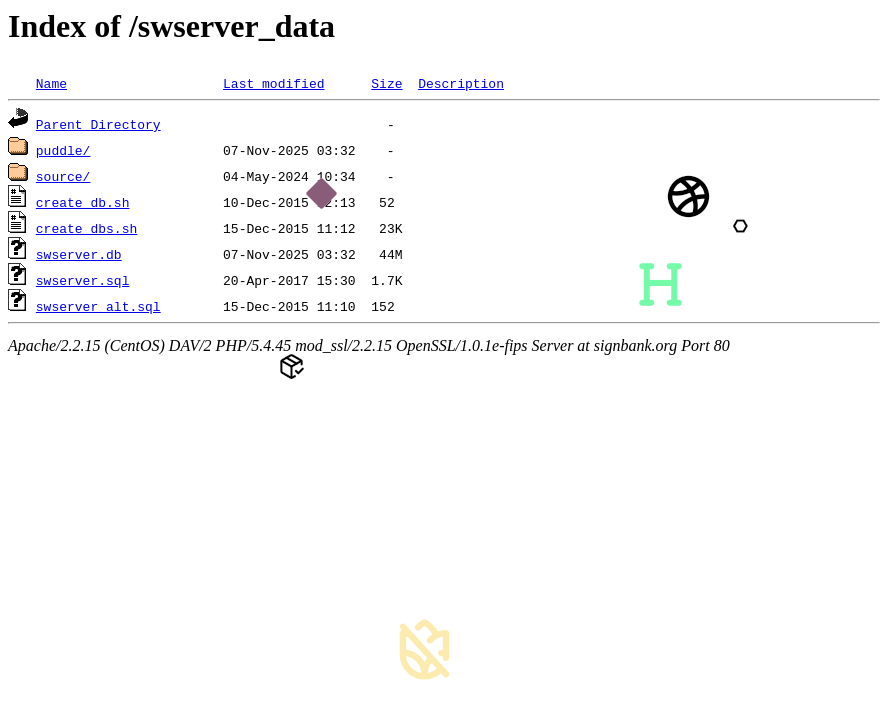 This screenshot has height=720, width=888. I want to click on view dribbble profile or portfolio, so click(688, 196).